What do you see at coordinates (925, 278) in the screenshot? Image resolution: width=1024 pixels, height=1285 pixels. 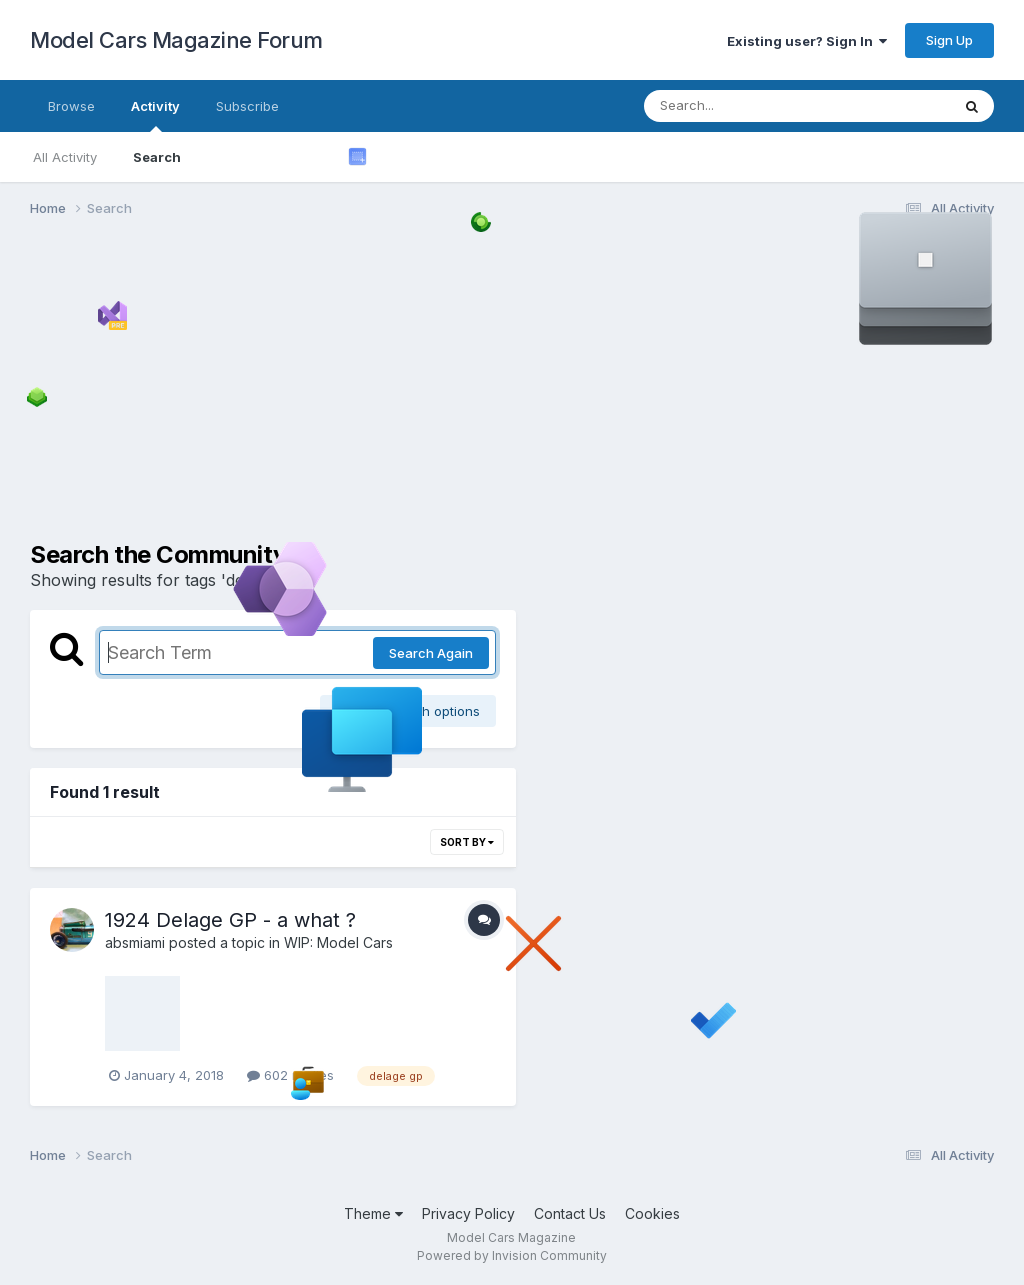 I see `open the Microsoft Surface app` at bounding box center [925, 278].